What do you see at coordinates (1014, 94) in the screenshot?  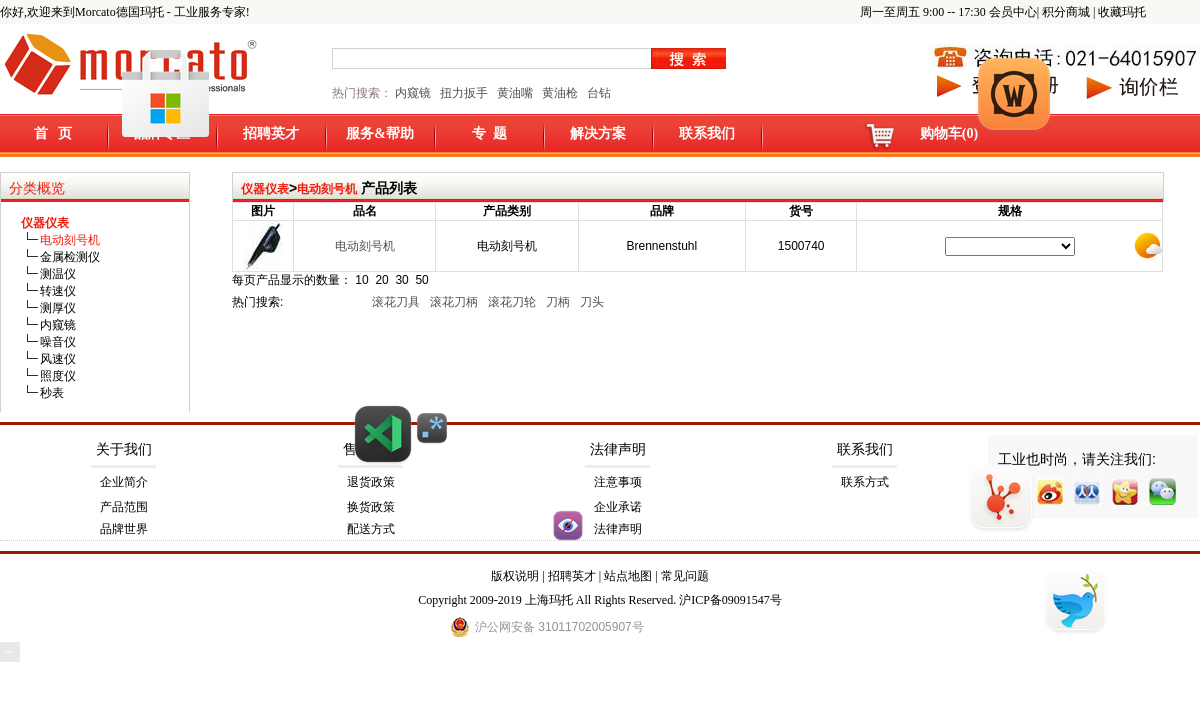 I see `launch World of Warcraft` at bounding box center [1014, 94].